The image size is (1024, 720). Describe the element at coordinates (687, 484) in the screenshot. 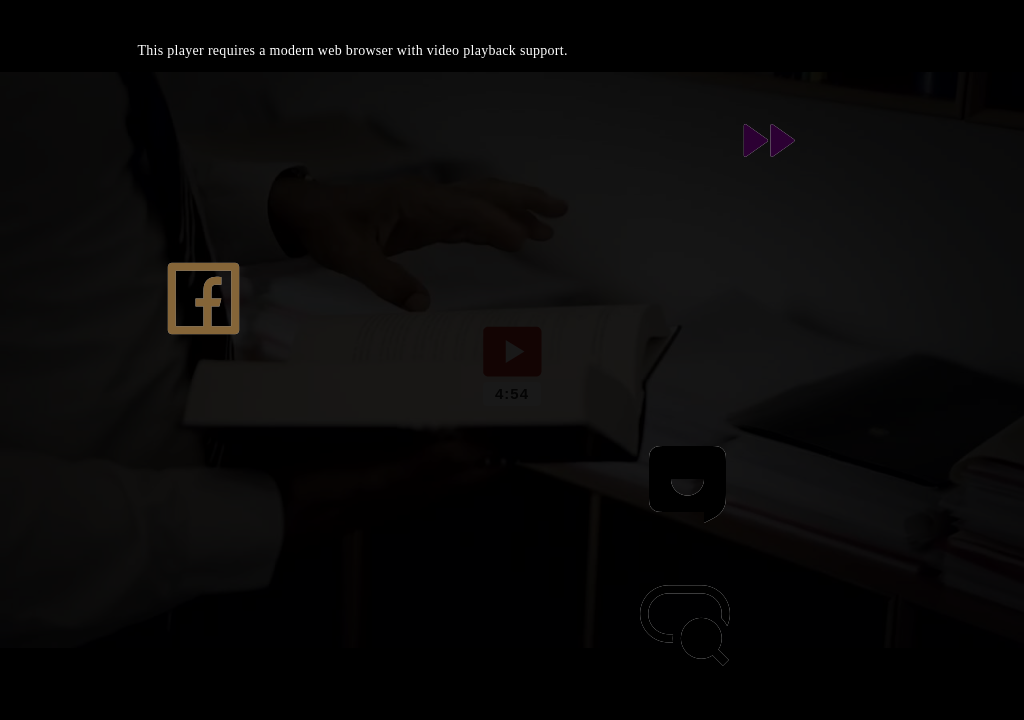

I see `open the Answer Q&A platform` at that location.